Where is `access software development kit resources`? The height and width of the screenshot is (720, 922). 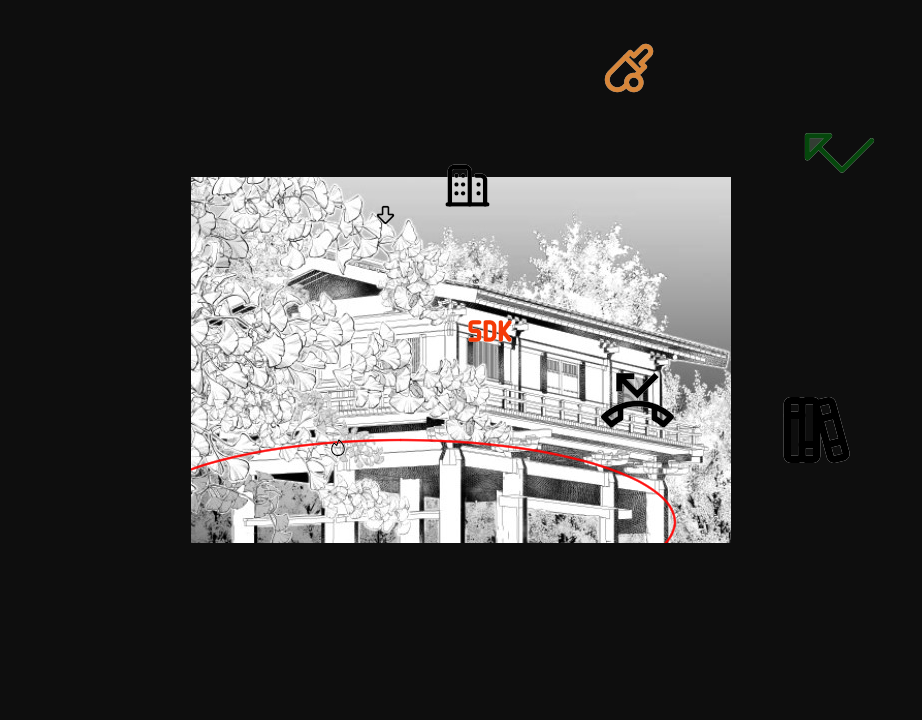 access software development kit resources is located at coordinates (490, 331).